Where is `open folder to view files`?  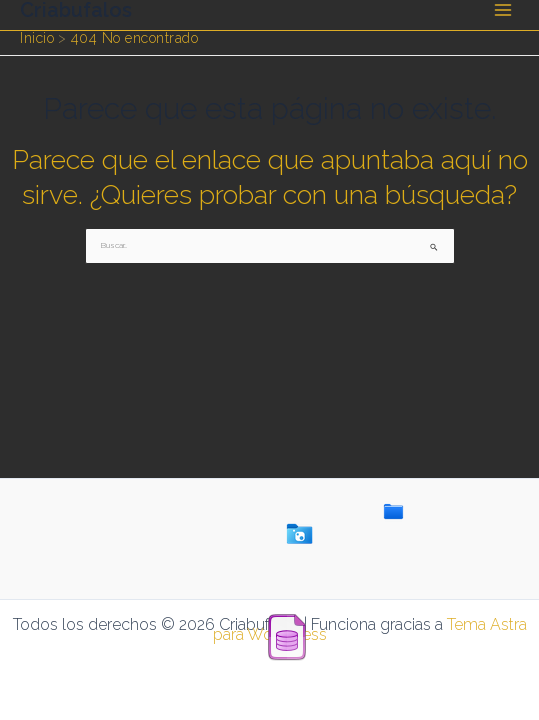
open folder to view files is located at coordinates (393, 511).